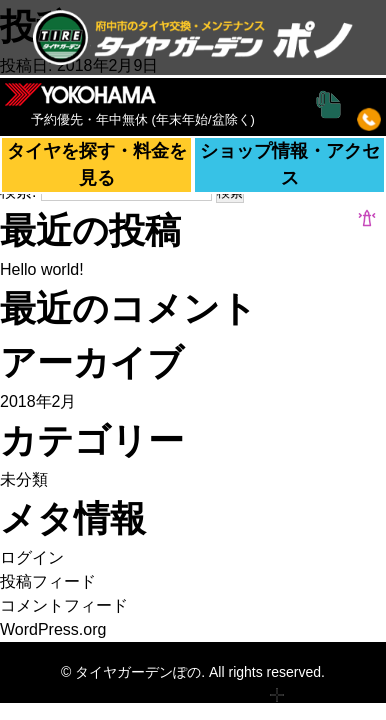 This screenshot has width=386, height=720. Describe the element at coordinates (367, 218) in the screenshot. I see `navigate to lighthouse or maritime location` at that location.